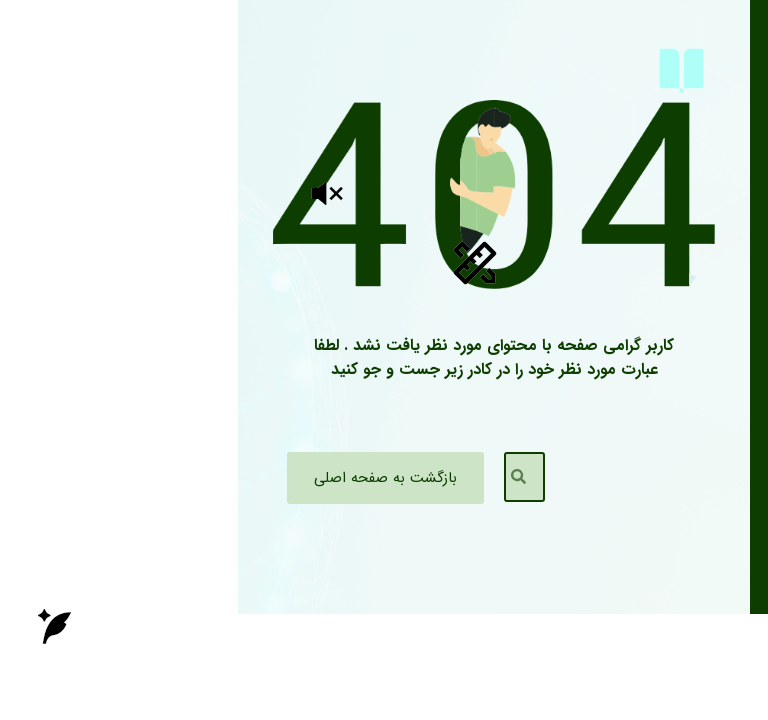  What do you see at coordinates (57, 628) in the screenshot?
I see `compose with AI writing assistance` at bounding box center [57, 628].